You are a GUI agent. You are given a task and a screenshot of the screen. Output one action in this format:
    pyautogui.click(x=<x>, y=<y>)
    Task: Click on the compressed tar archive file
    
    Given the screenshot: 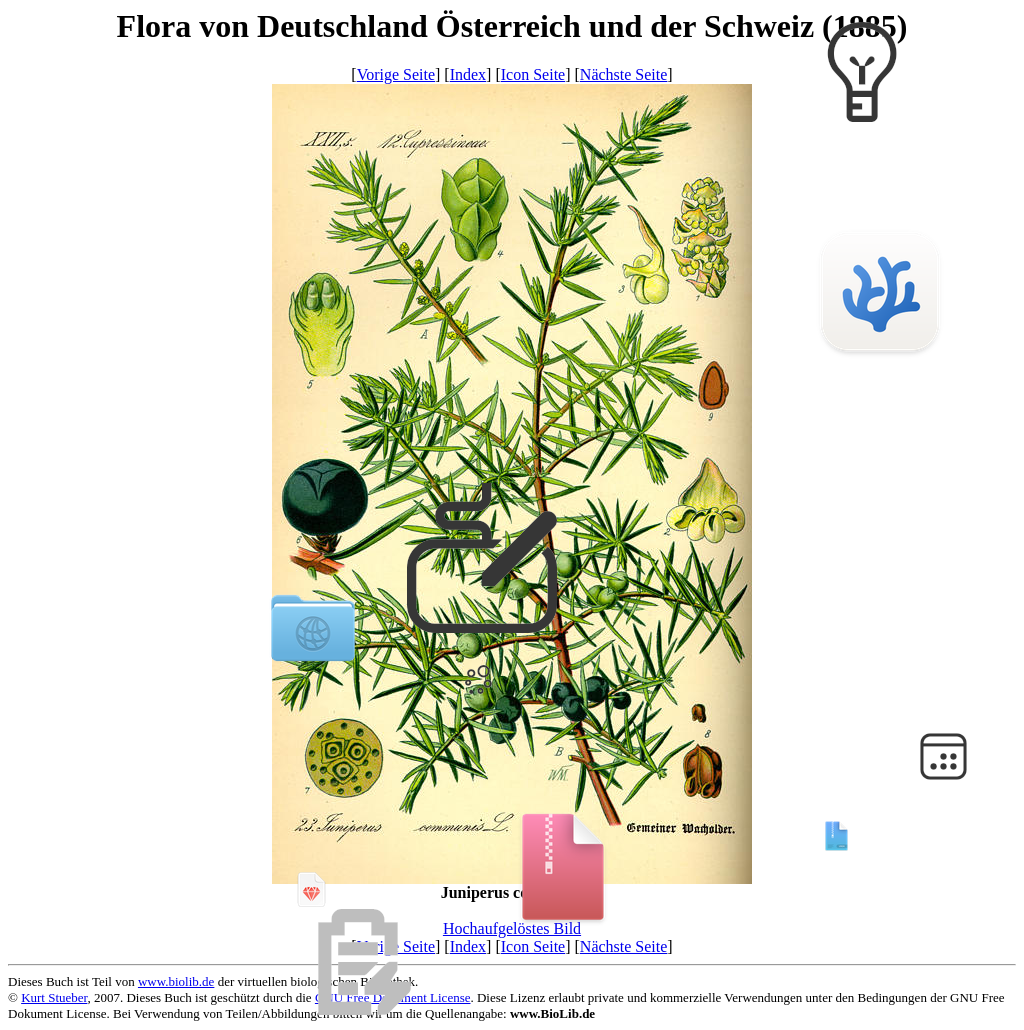 What is the action you would take?
    pyautogui.click(x=563, y=869)
    